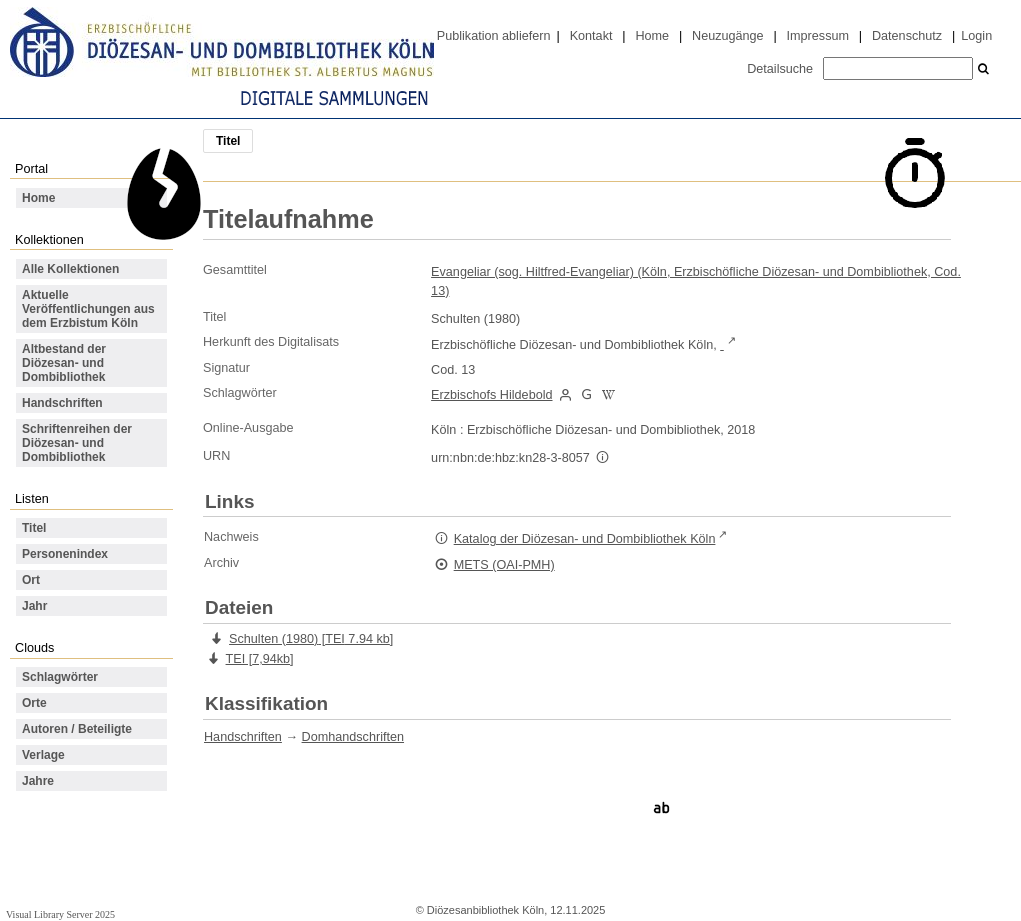 Image resolution: width=1021 pixels, height=921 pixels. Describe the element at coordinates (915, 175) in the screenshot. I see `set a countdown timer` at that location.